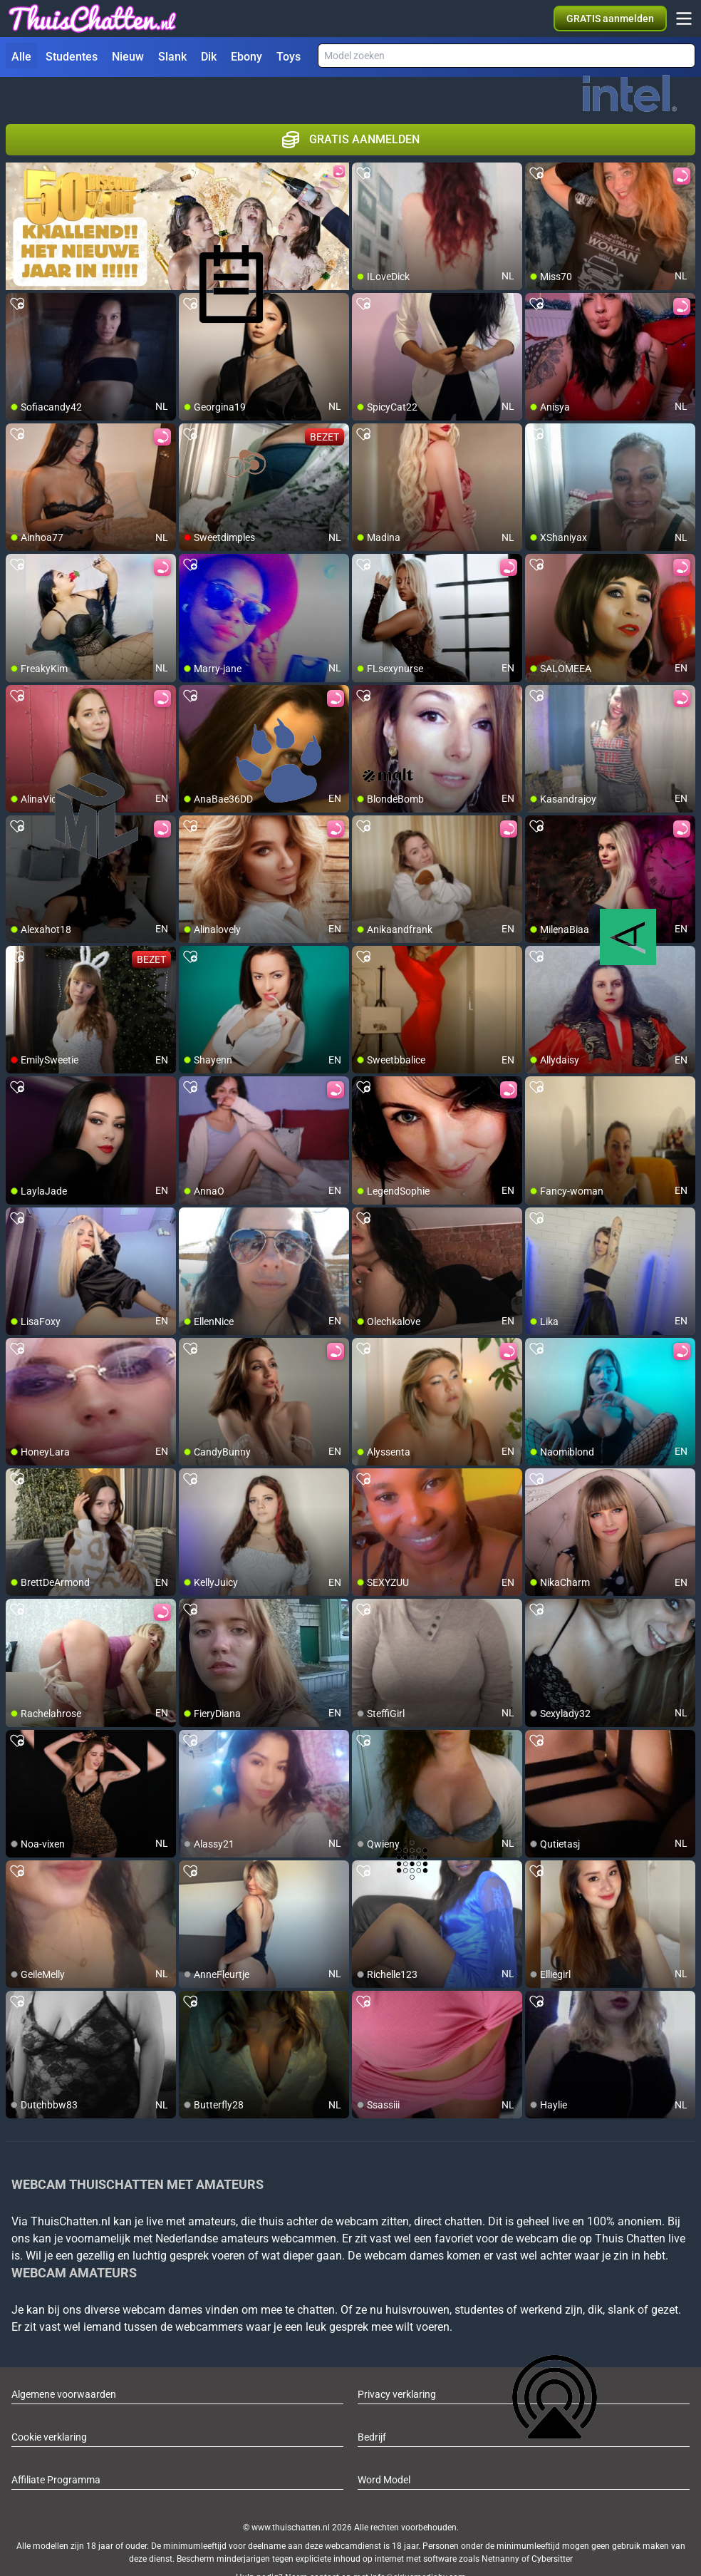  What do you see at coordinates (244, 463) in the screenshot?
I see `open the Crew United platform` at bounding box center [244, 463].